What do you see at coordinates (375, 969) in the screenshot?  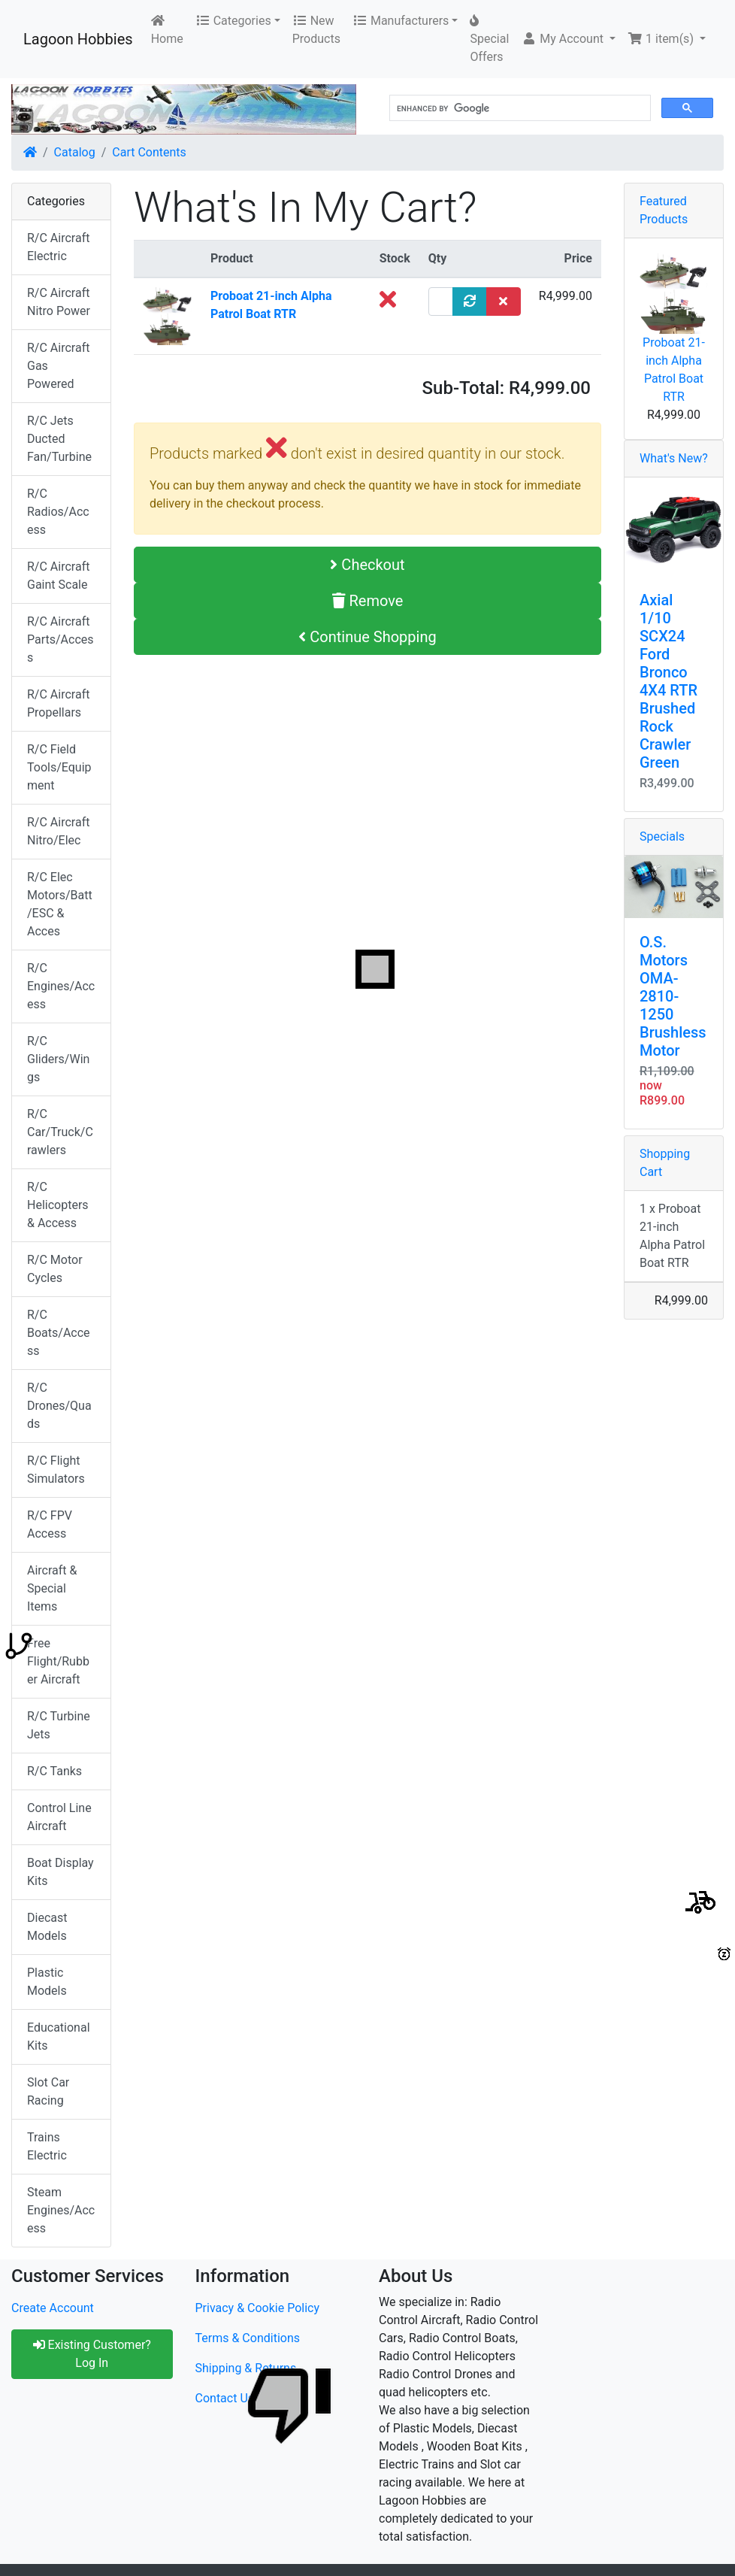 I see `stop media playback` at bounding box center [375, 969].